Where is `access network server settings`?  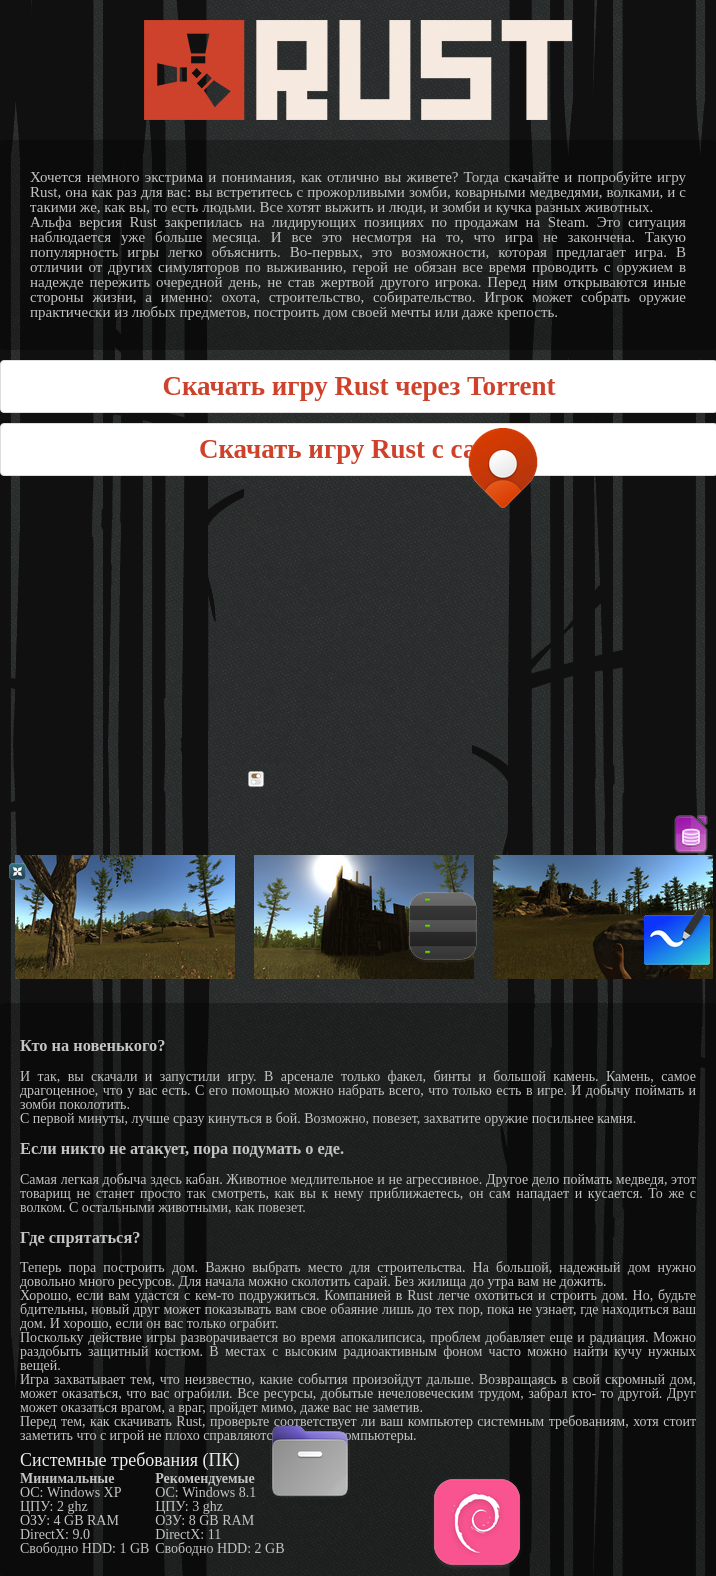 access network server settings is located at coordinates (443, 926).